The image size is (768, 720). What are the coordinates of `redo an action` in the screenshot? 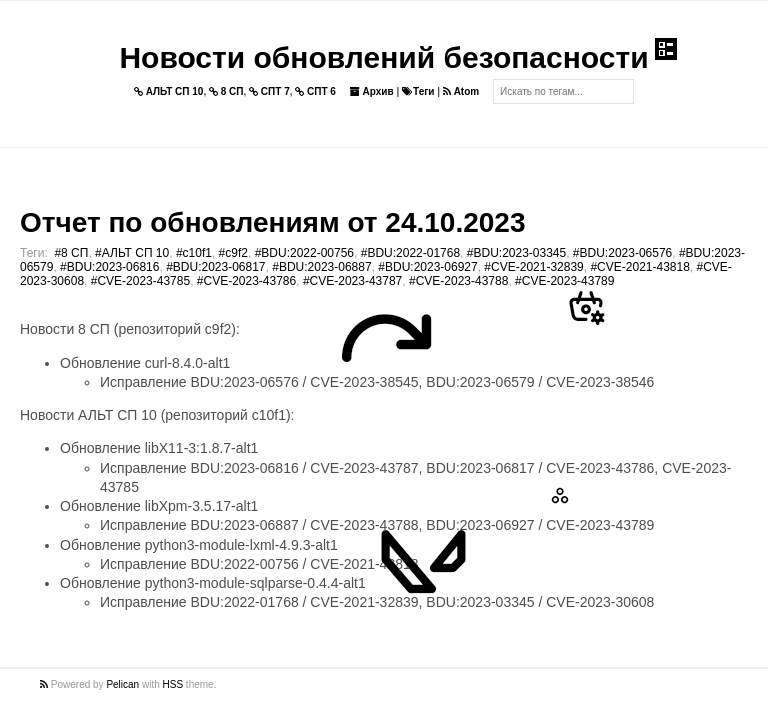 It's located at (385, 335).